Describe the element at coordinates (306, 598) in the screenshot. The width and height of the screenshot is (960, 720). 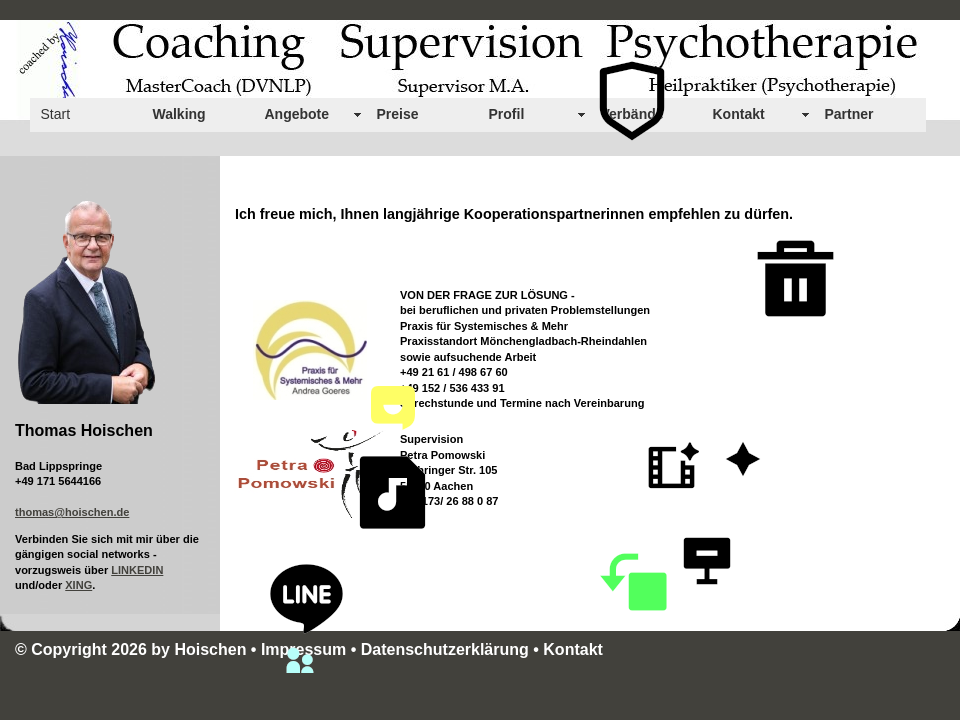
I see `open the LINE messaging app` at that location.